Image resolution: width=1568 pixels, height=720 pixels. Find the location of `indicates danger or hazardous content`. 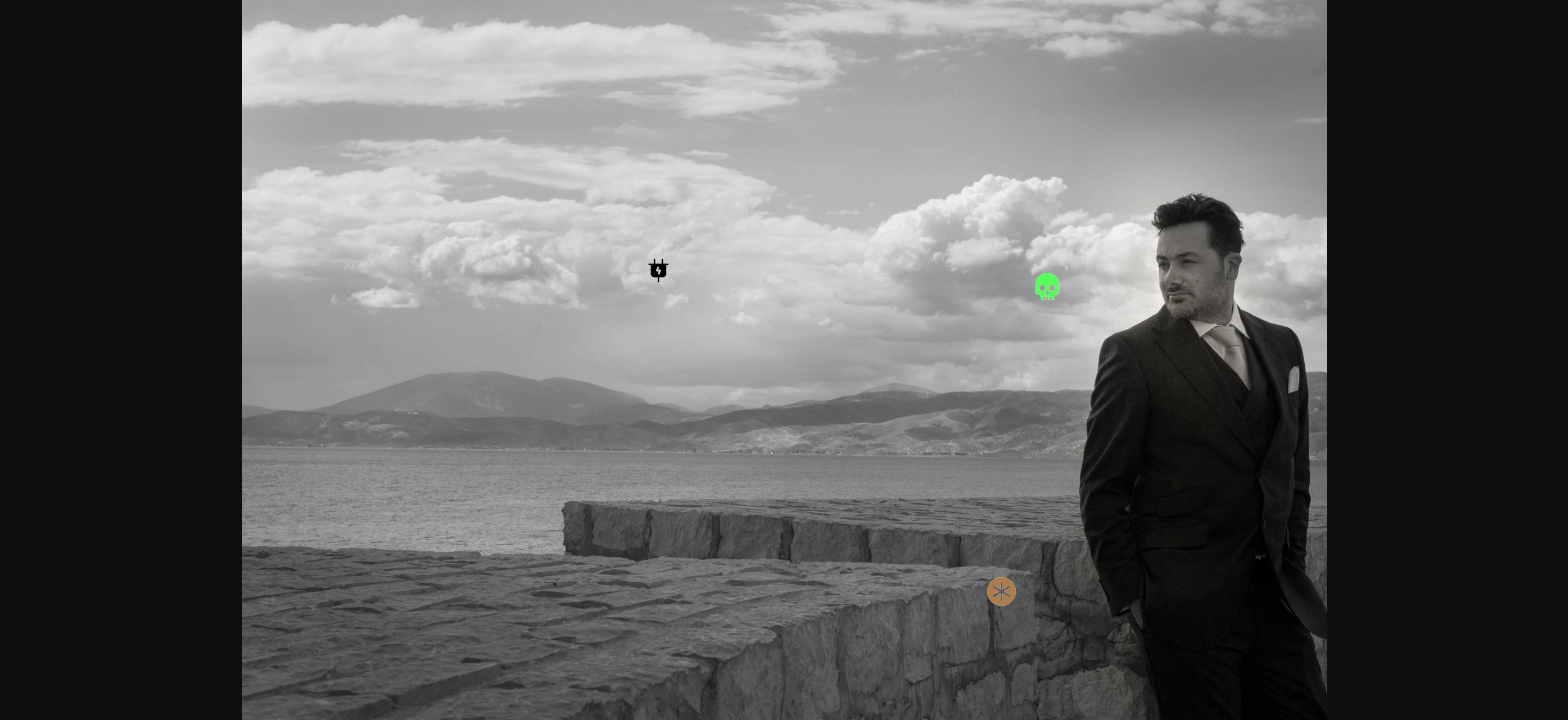

indicates danger or hazardous content is located at coordinates (1047, 286).